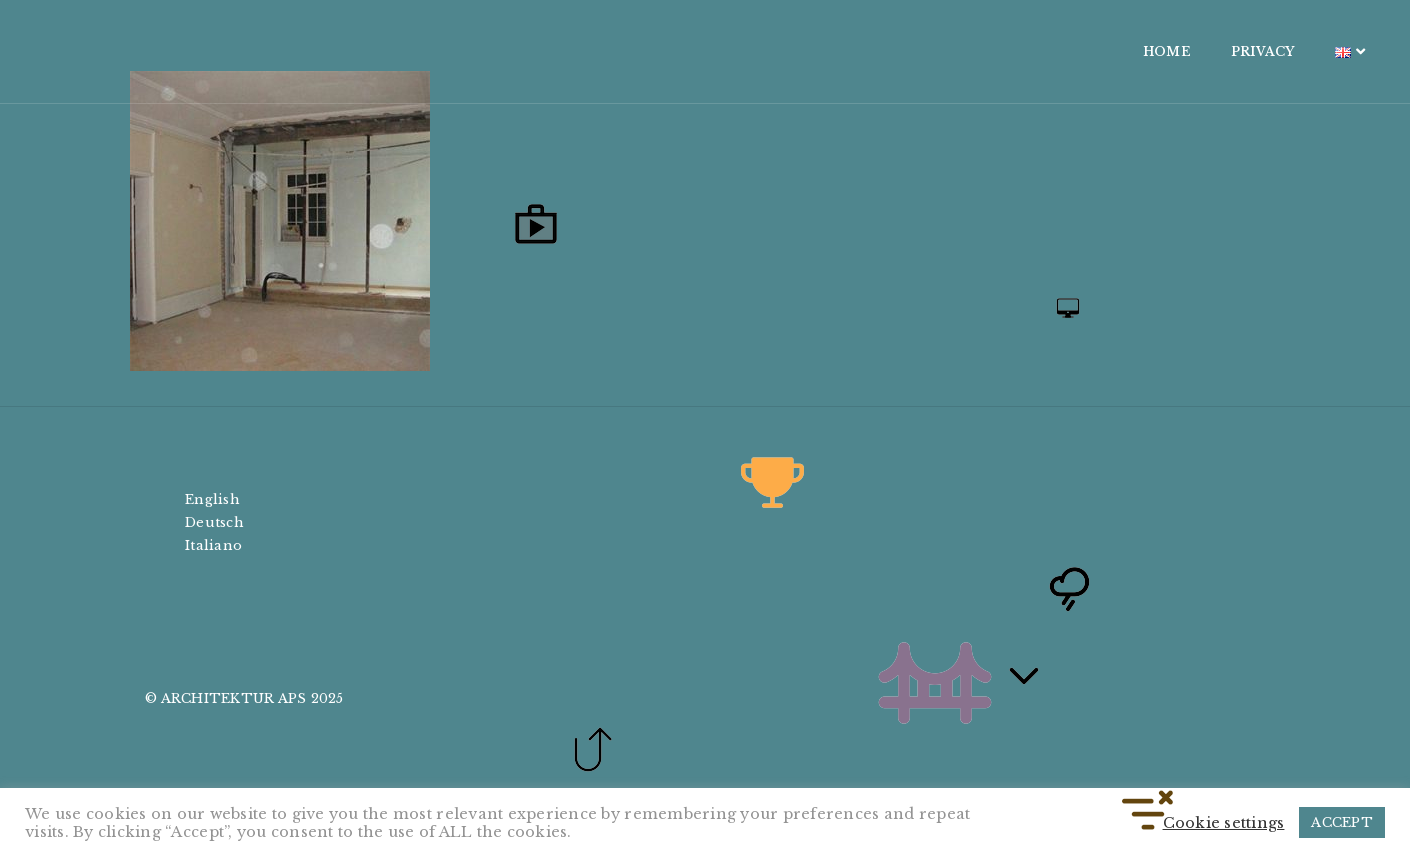 This screenshot has width=1410, height=857. Describe the element at coordinates (536, 225) in the screenshot. I see `open the app store or marketplace` at that location.